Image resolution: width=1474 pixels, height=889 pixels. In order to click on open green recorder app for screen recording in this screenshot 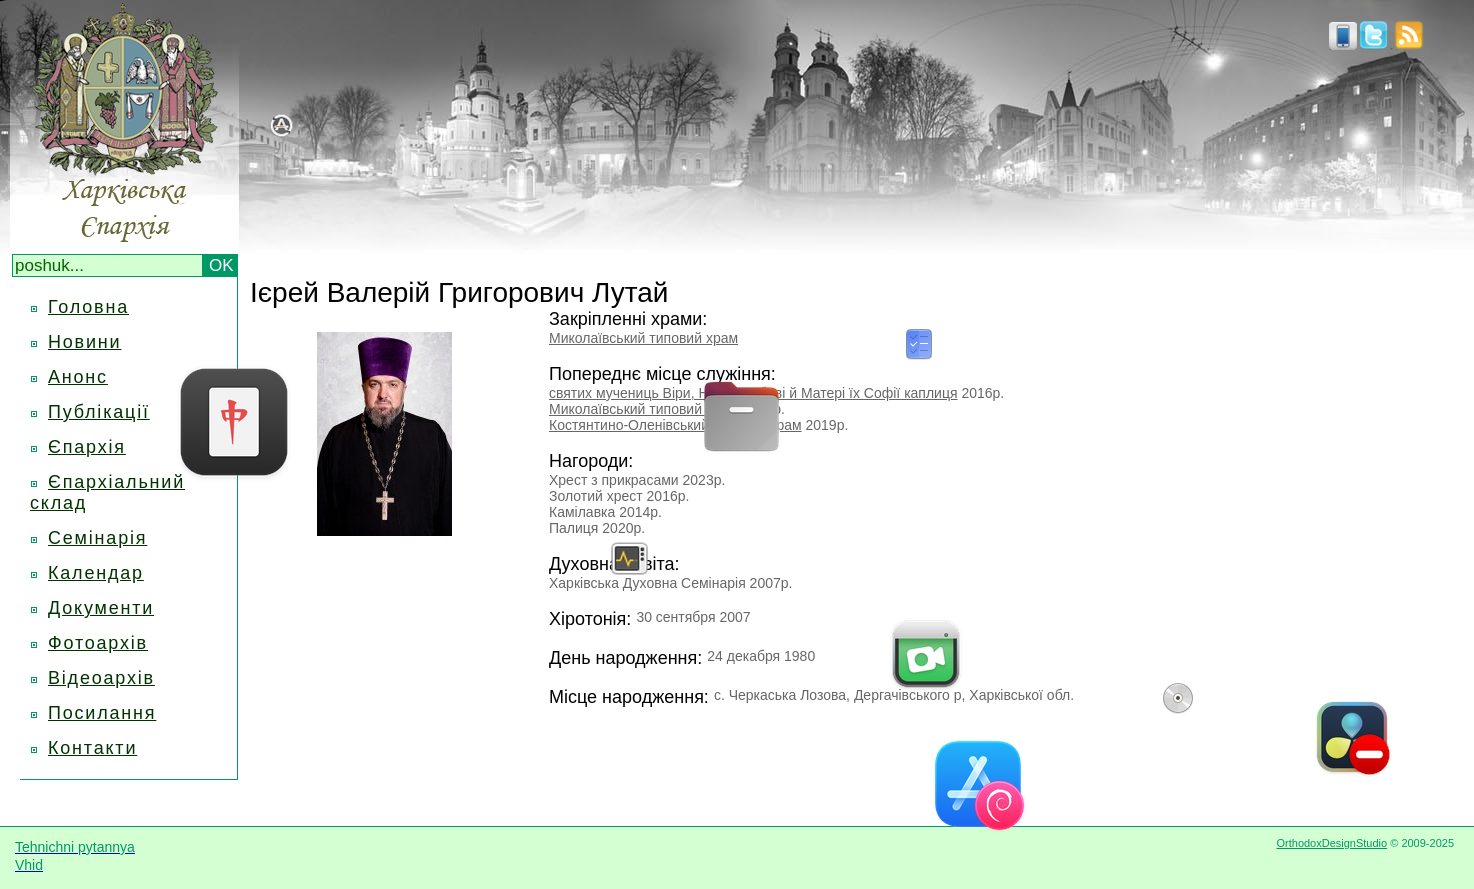, I will do `click(926, 654)`.